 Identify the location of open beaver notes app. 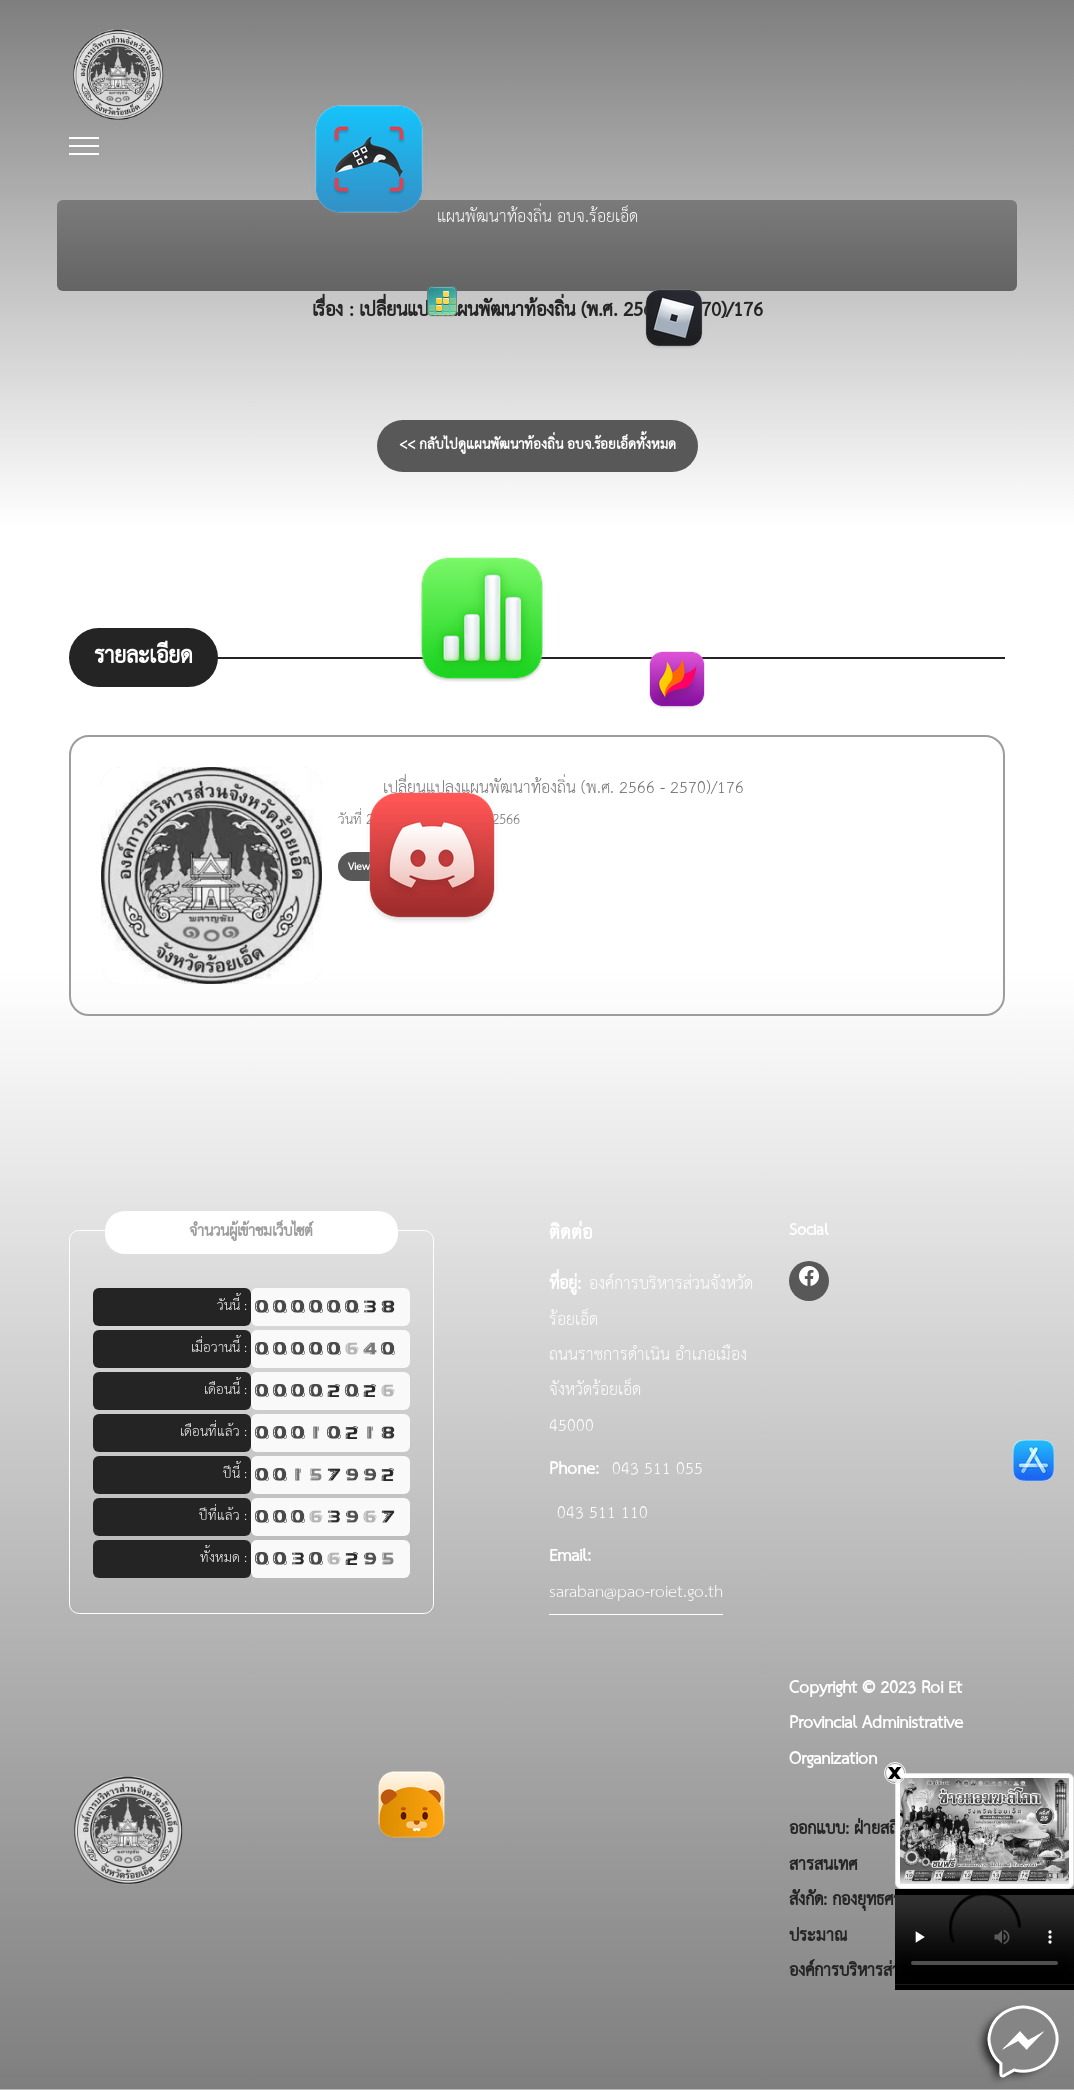
(411, 1804).